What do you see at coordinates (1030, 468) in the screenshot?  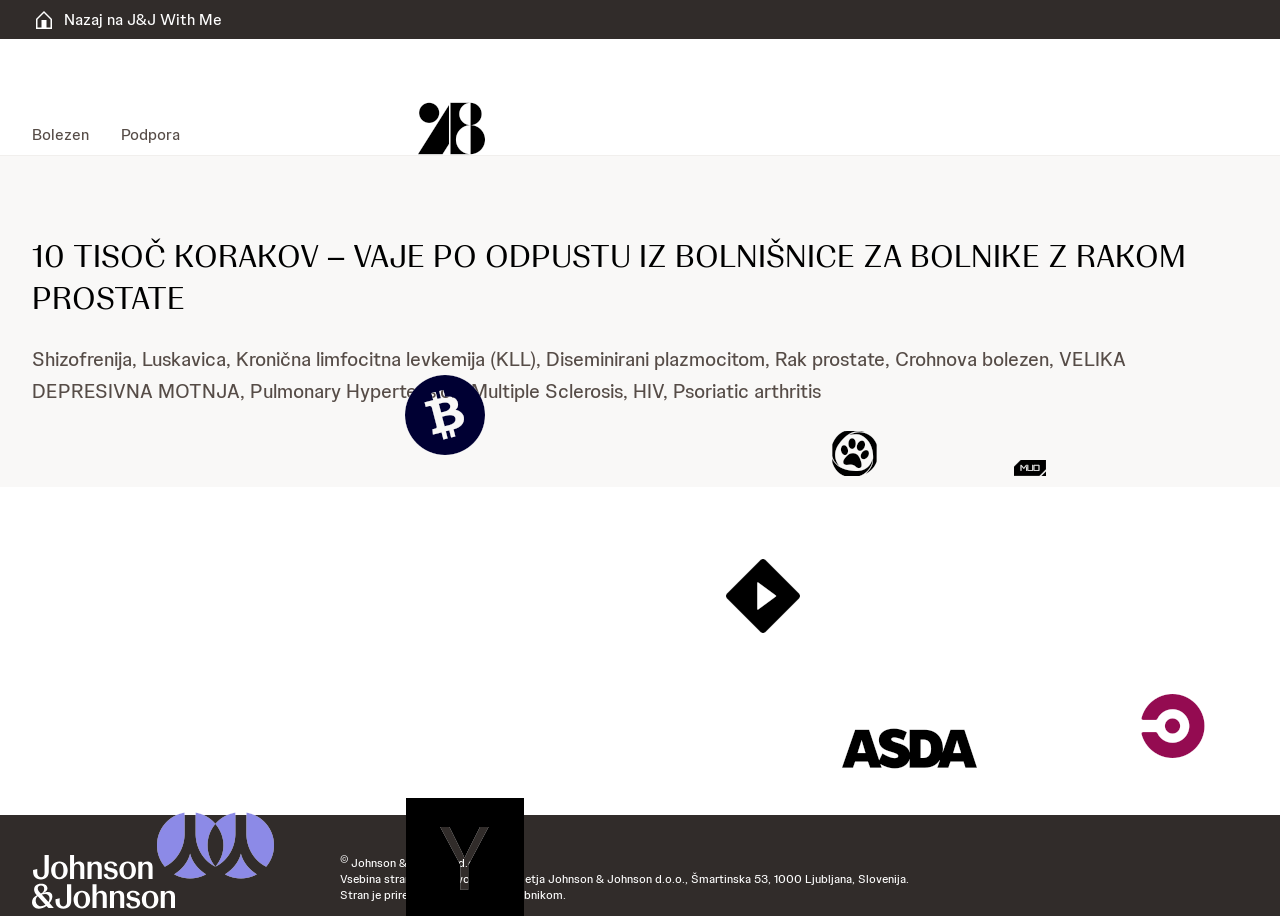 I see `MakeUseOf (MUO) website or app logo` at bounding box center [1030, 468].